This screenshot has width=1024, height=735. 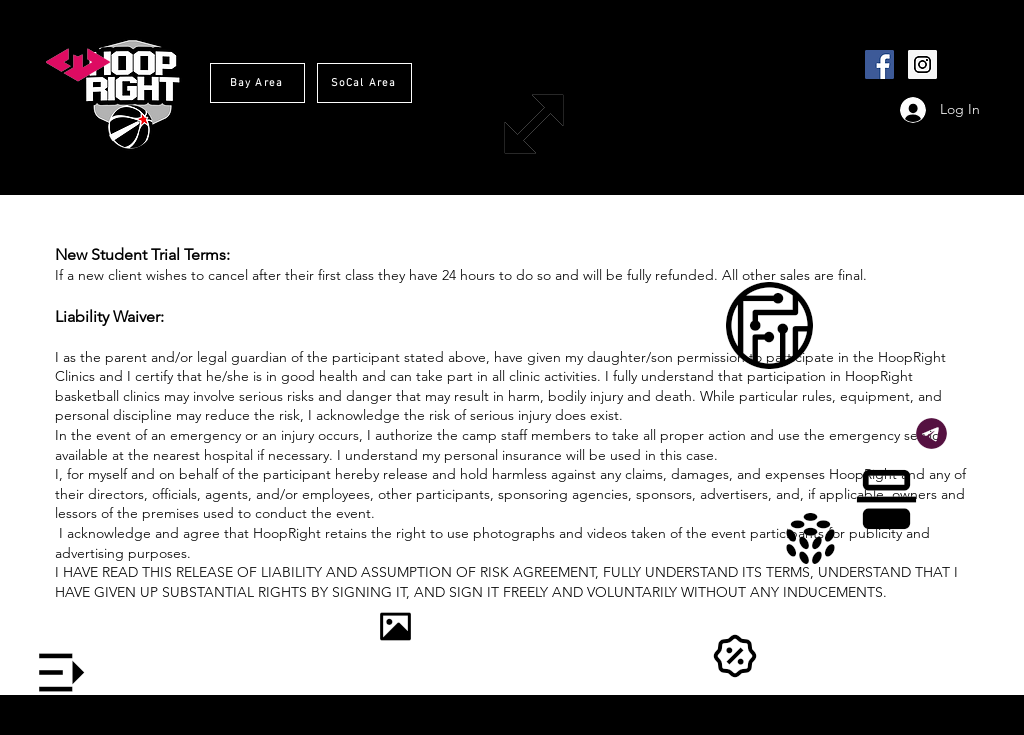 I want to click on basic attention token (bat) cryptocurrency logo, so click(x=78, y=65).